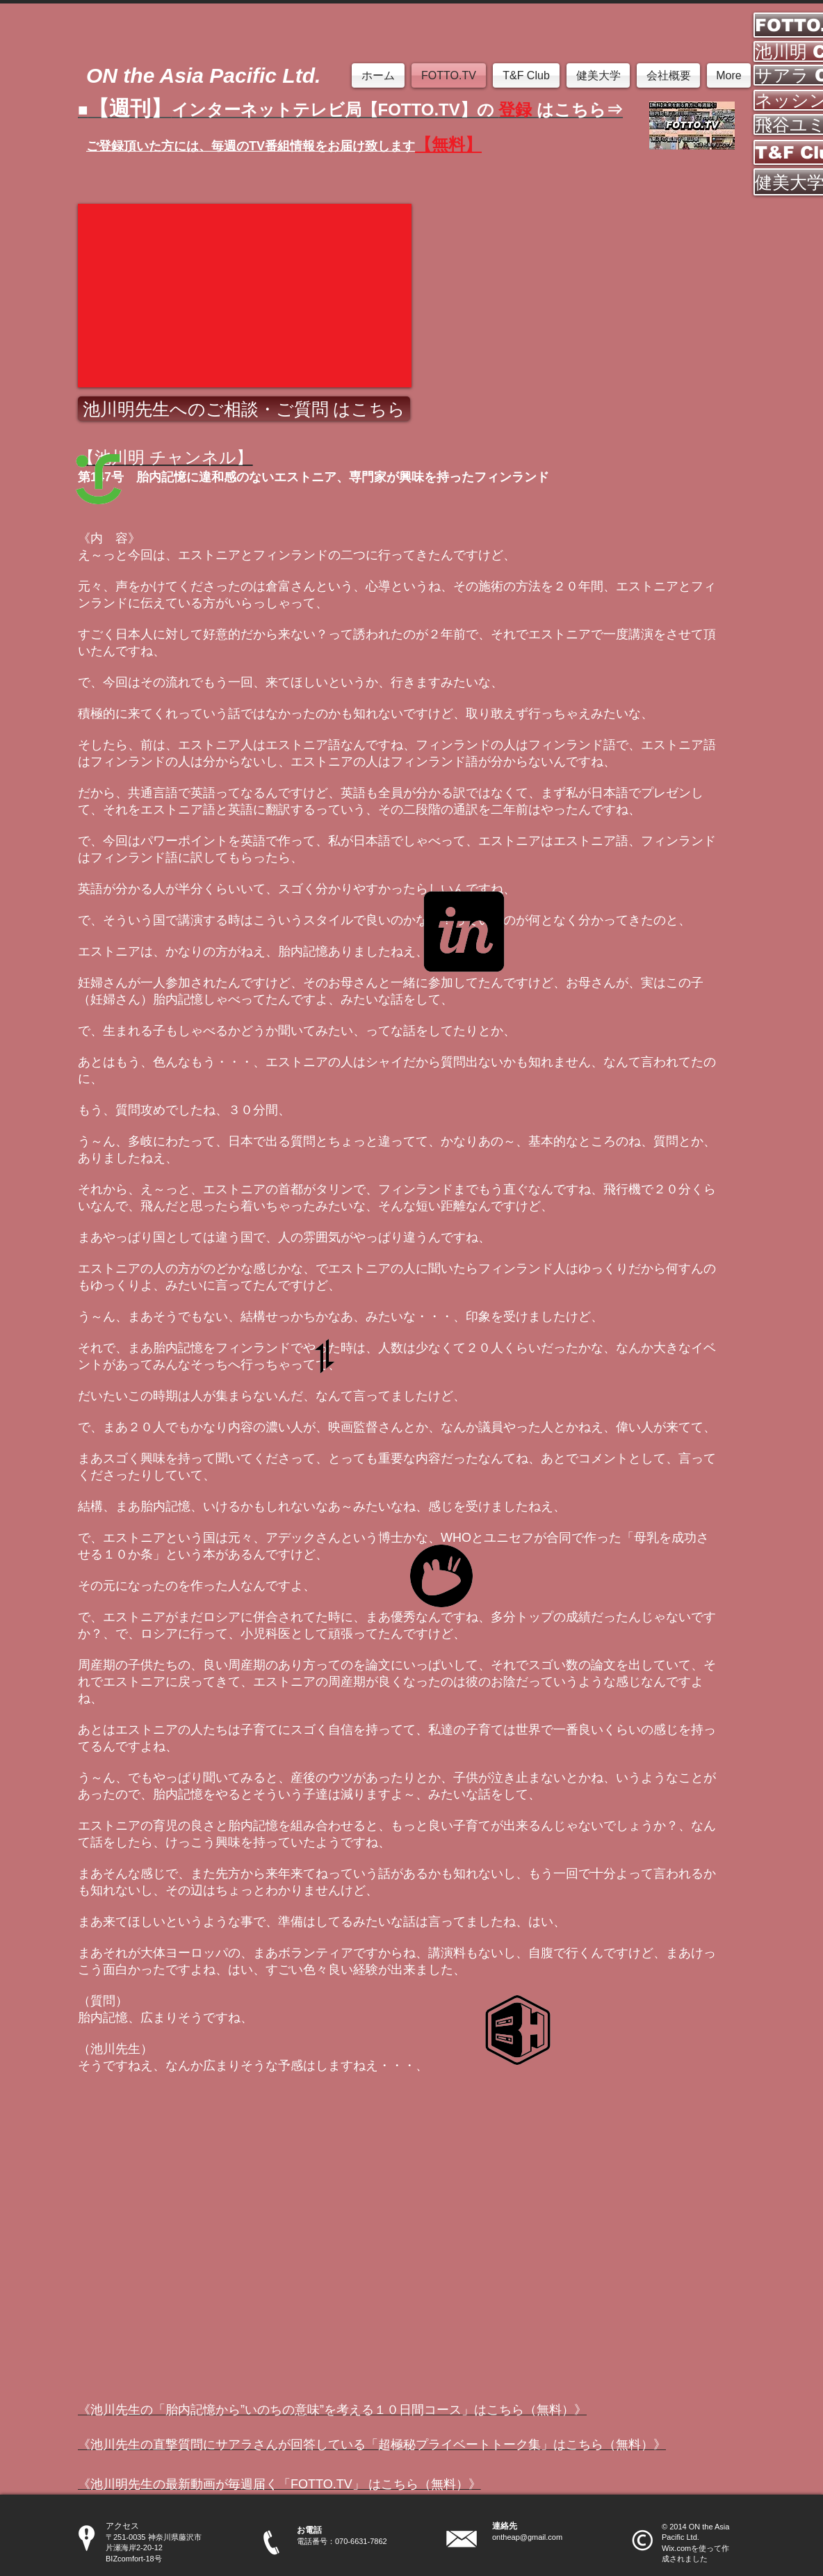 The image size is (823, 2576). Describe the element at coordinates (441, 1576) in the screenshot. I see `xubuntu linux distribution logo` at that location.